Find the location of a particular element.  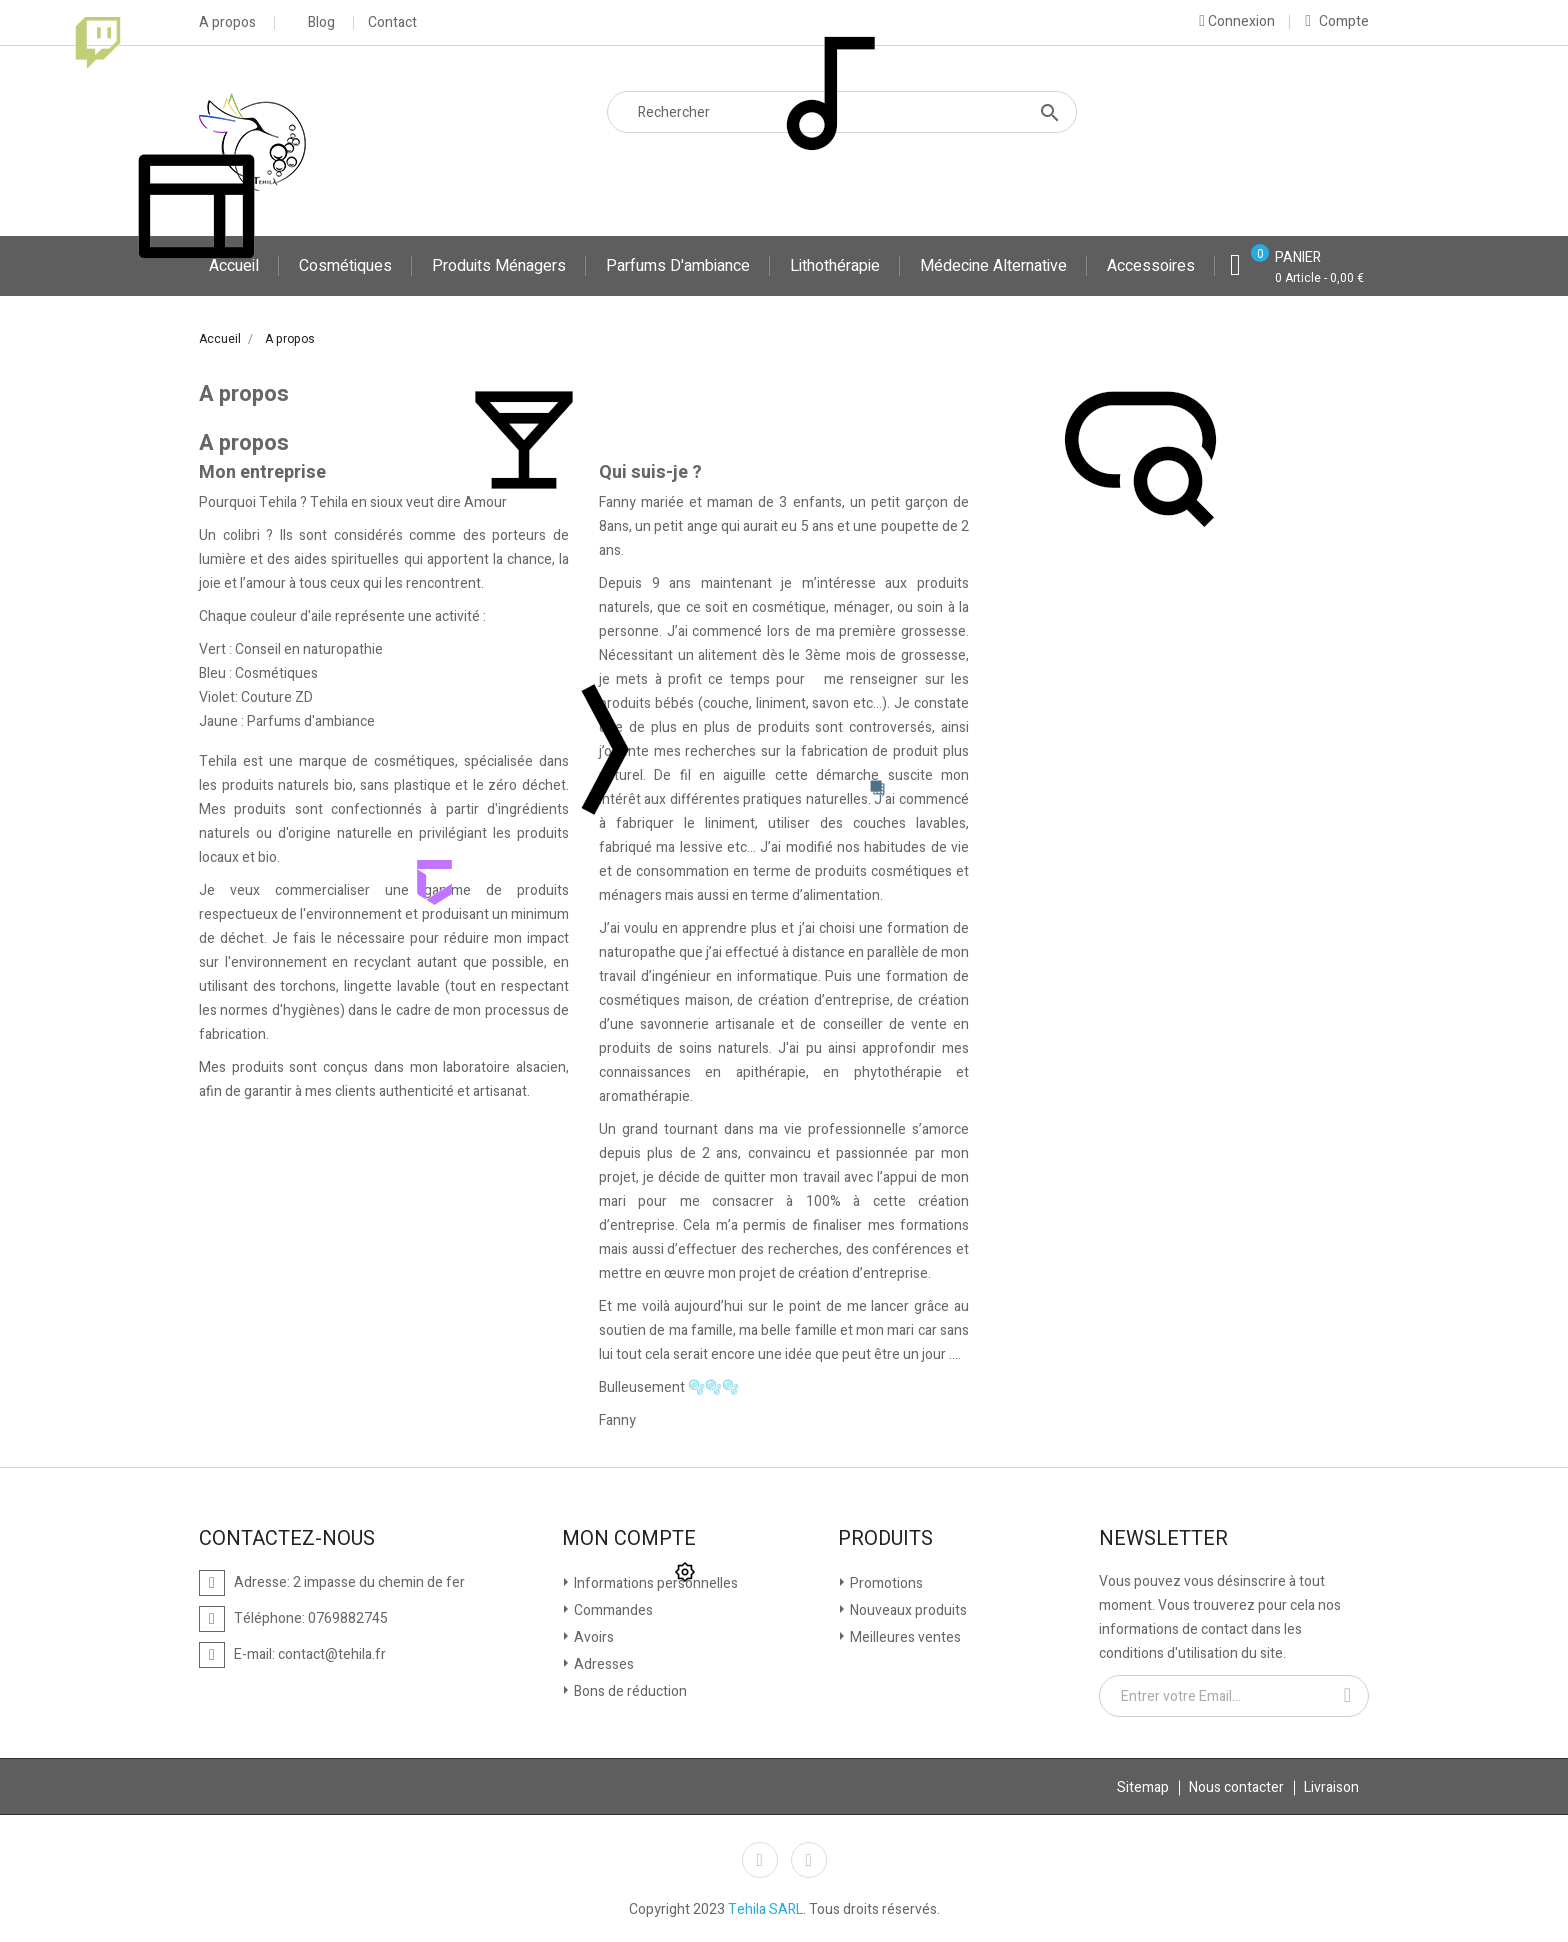

access music library or audio files is located at coordinates (824, 93).